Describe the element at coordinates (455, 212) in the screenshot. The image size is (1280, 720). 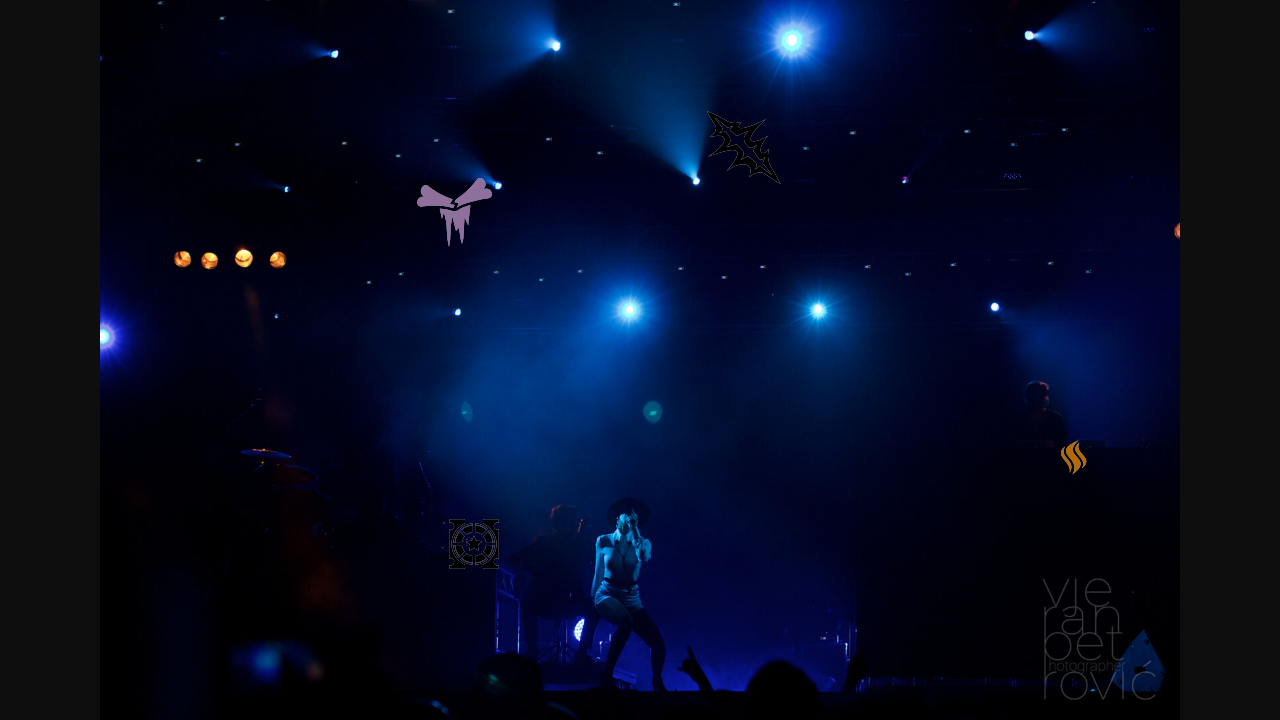
I see `activate a life-drain or vampiric ability` at that location.